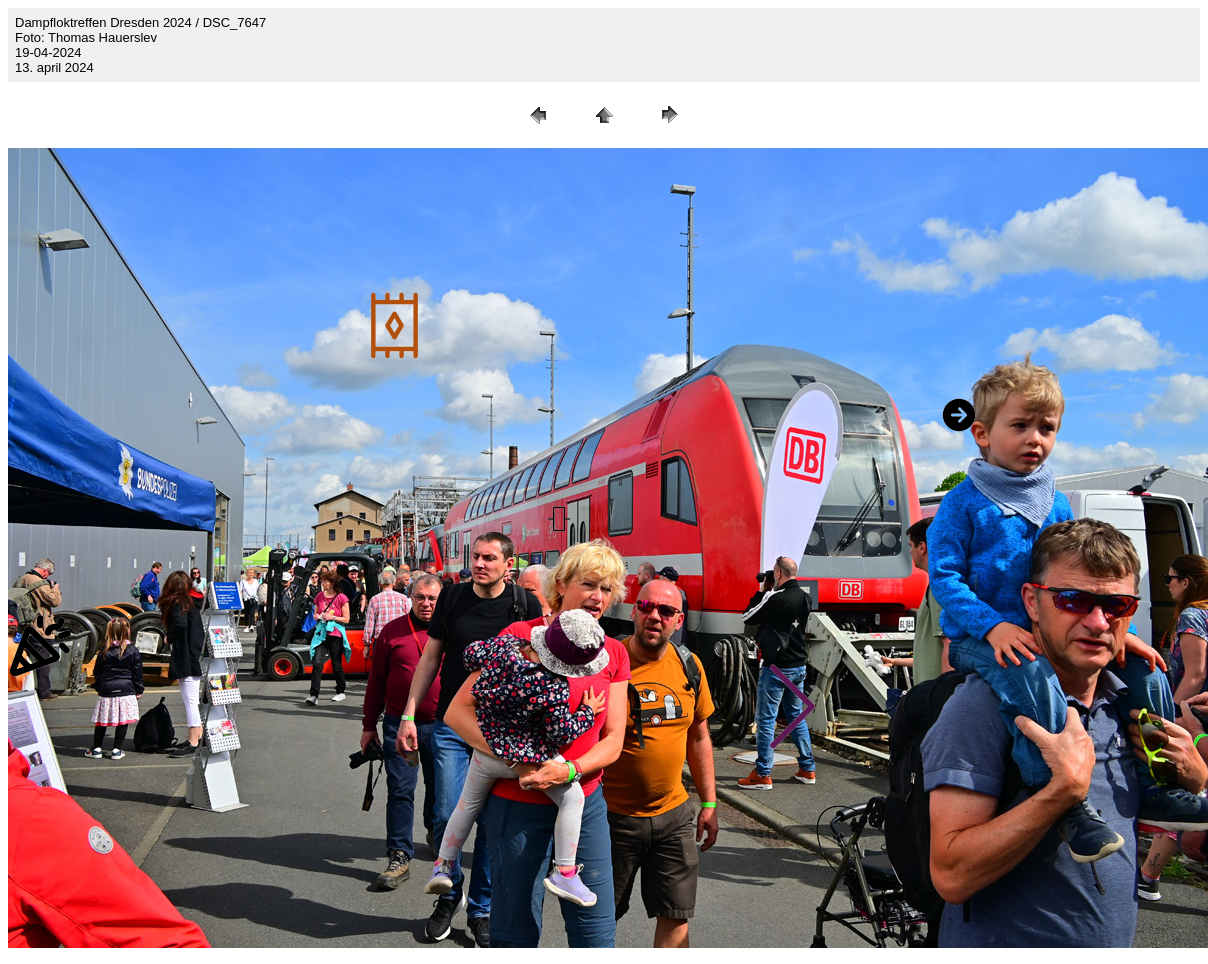 This screenshot has width=1208, height=964. I want to click on indicates a celebration or achievement, so click(37, 649).